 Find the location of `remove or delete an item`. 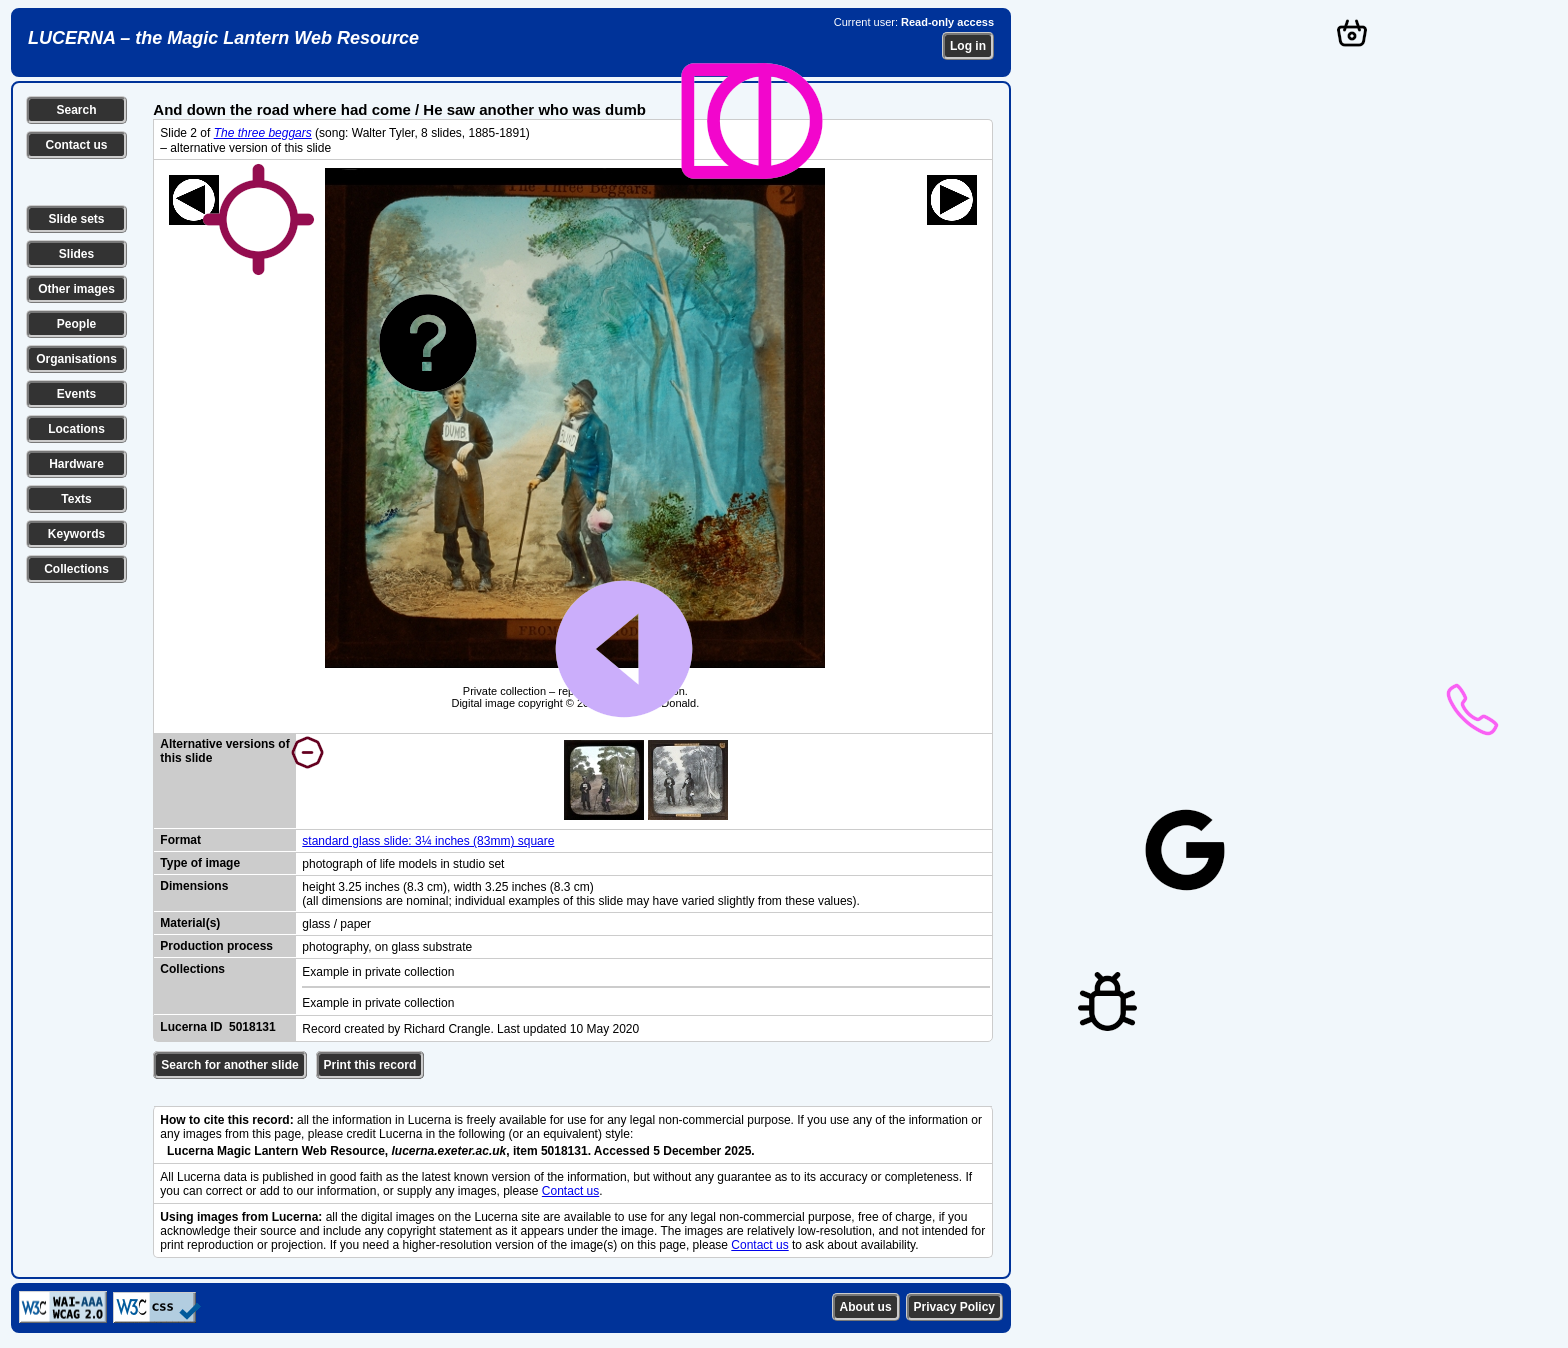

remove or delete an item is located at coordinates (307, 752).